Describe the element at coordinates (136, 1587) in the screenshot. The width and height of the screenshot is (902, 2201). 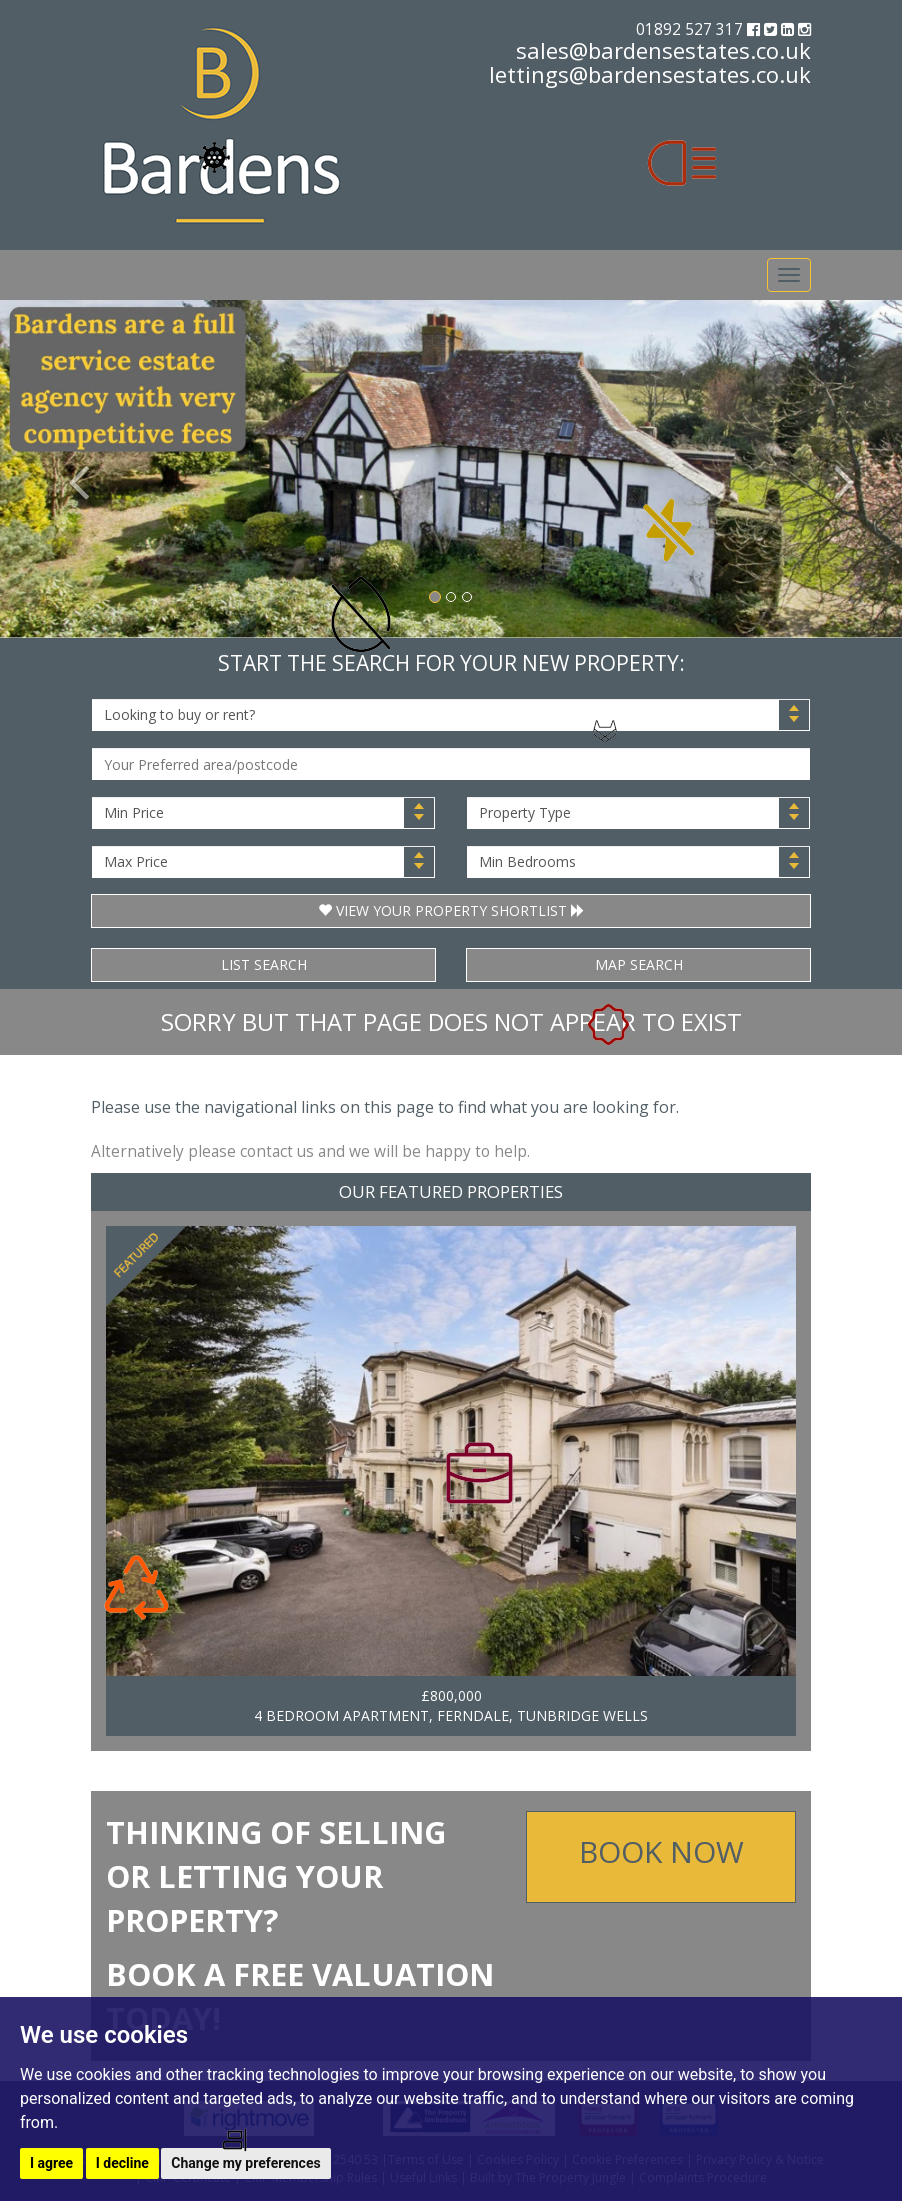
I see `recycle or move item to trash` at that location.